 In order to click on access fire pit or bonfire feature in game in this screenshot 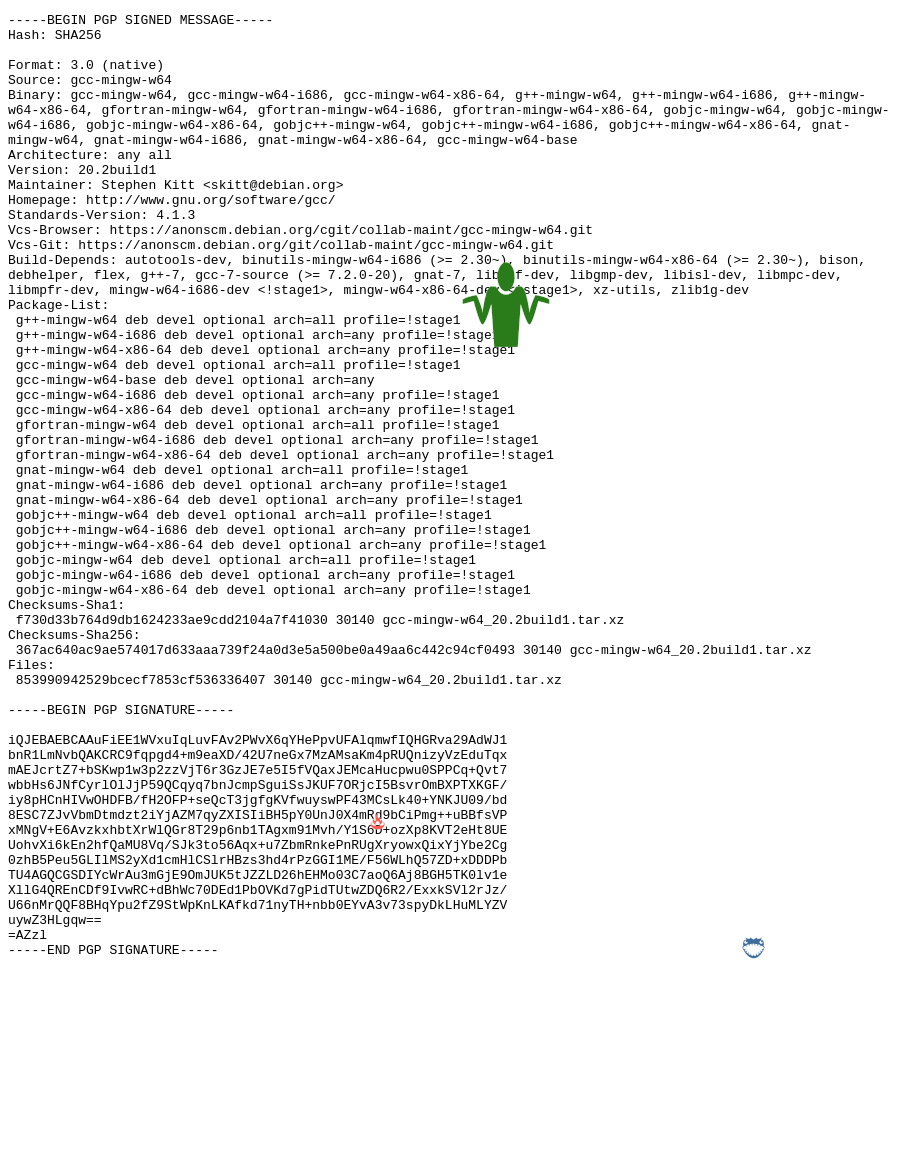, I will do `click(377, 821)`.